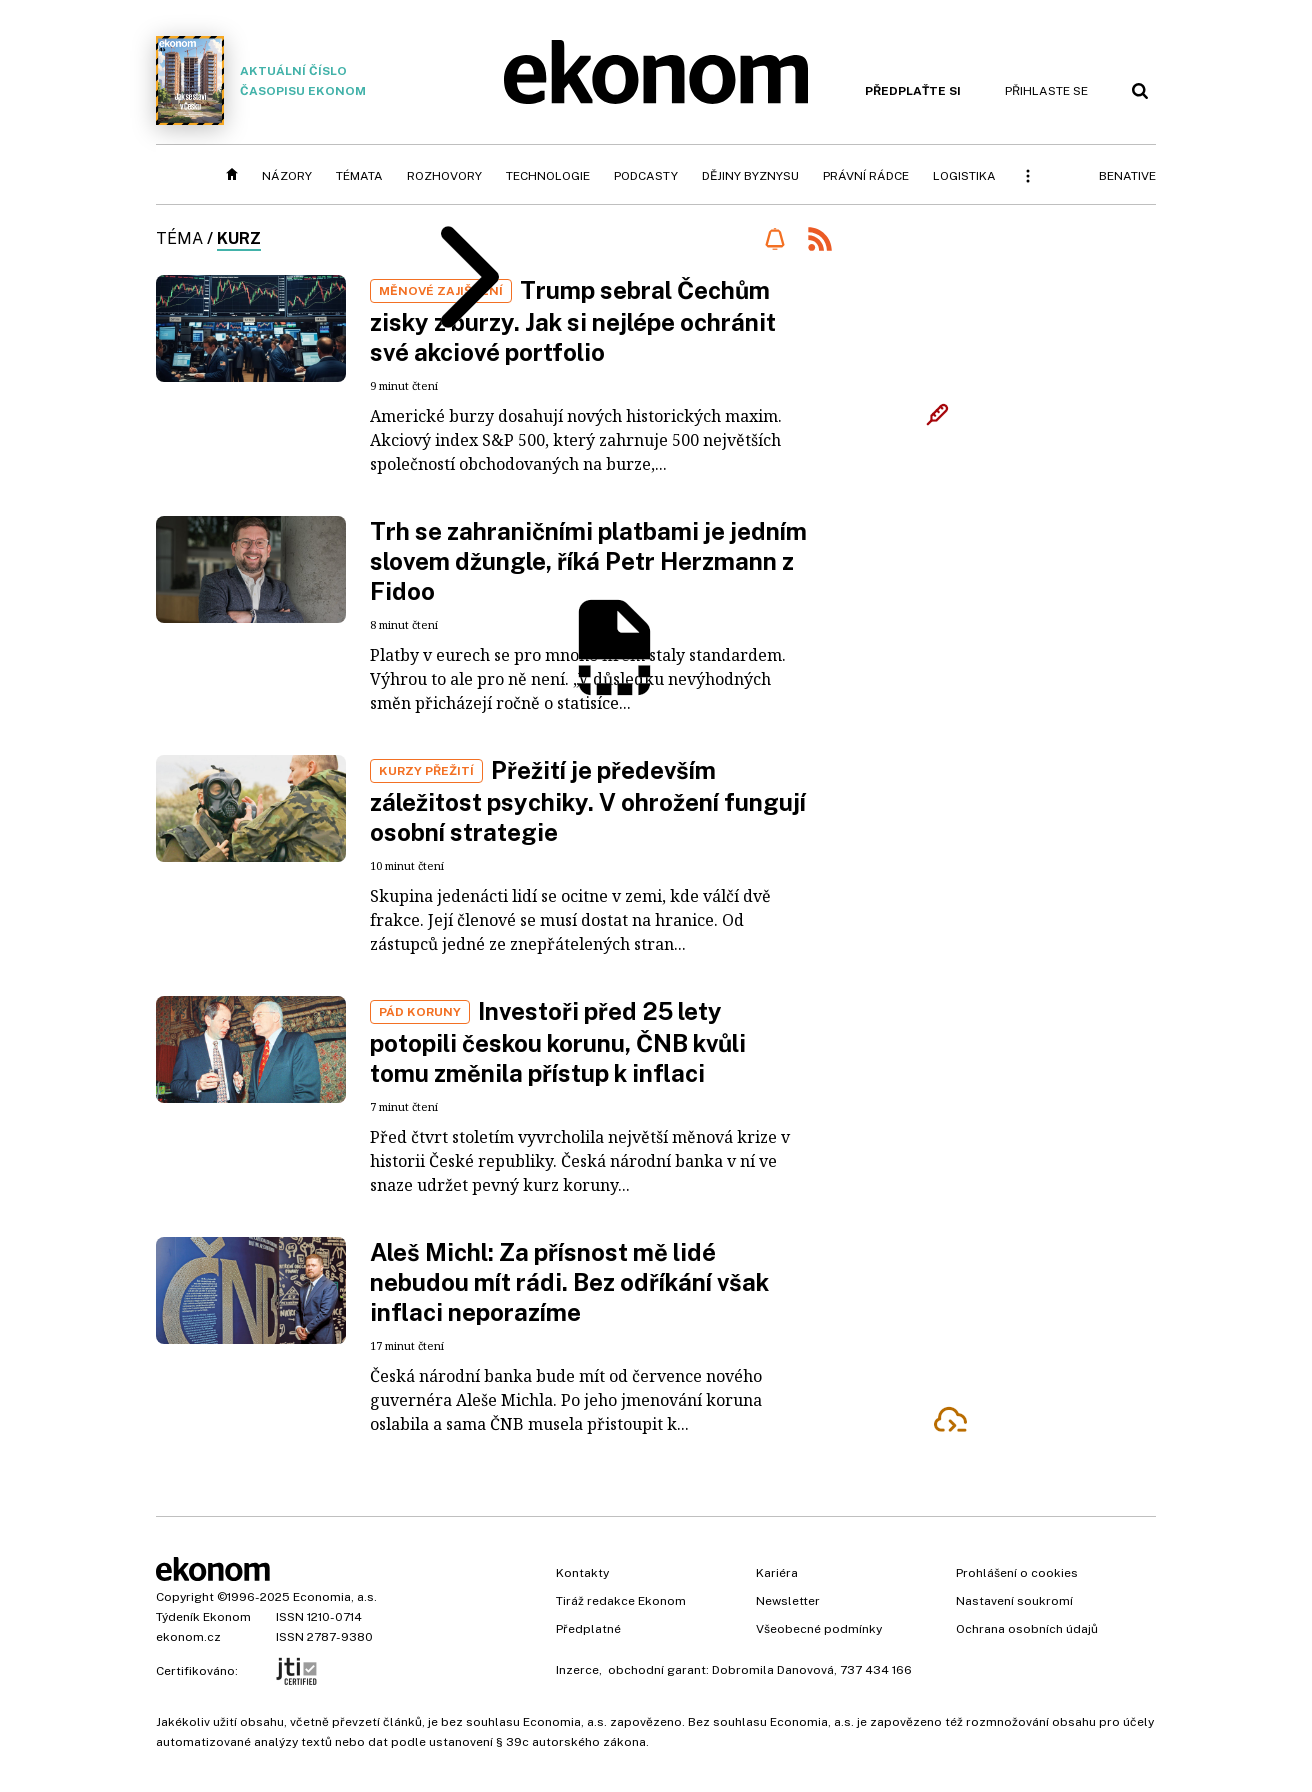 The height and width of the screenshot is (1792, 1312). Describe the element at coordinates (470, 277) in the screenshot. I see `navigate to the next item or page` at that location.